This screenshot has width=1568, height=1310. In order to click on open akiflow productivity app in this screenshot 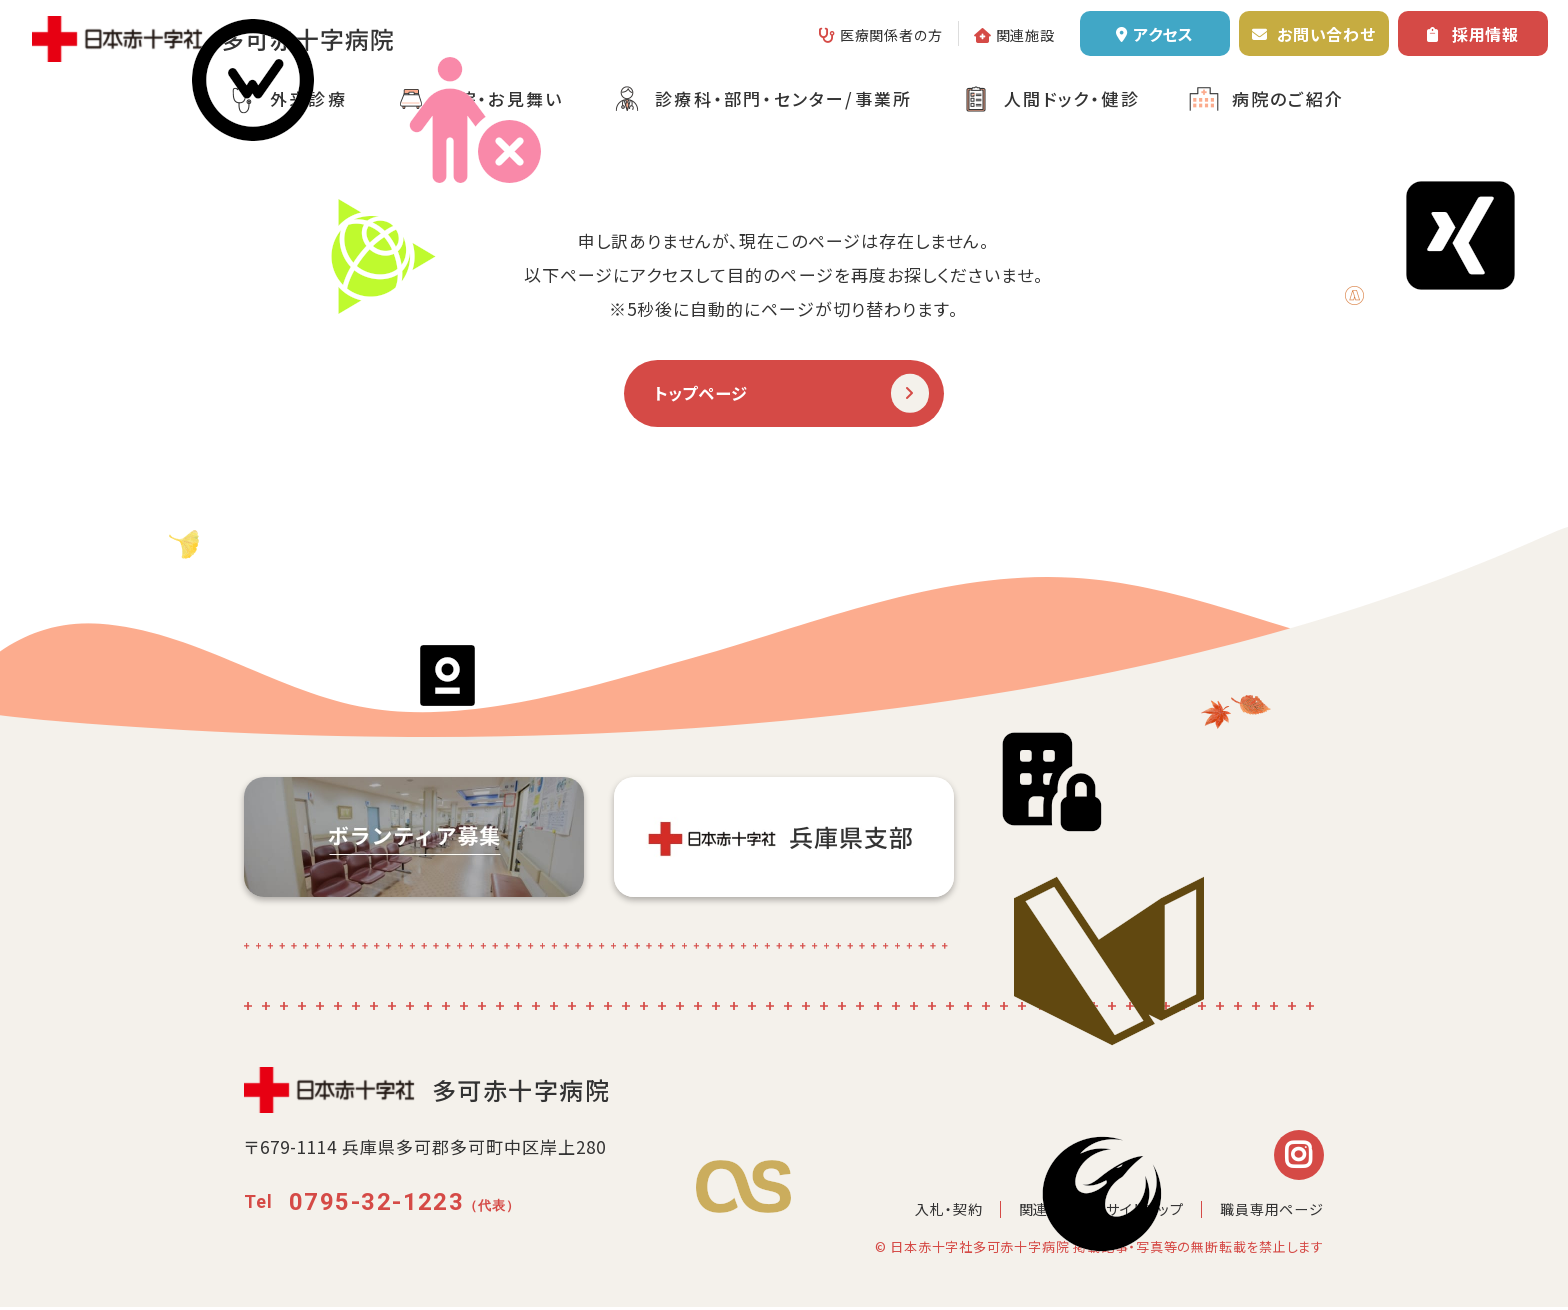, I will do `click(1354, 295)`.